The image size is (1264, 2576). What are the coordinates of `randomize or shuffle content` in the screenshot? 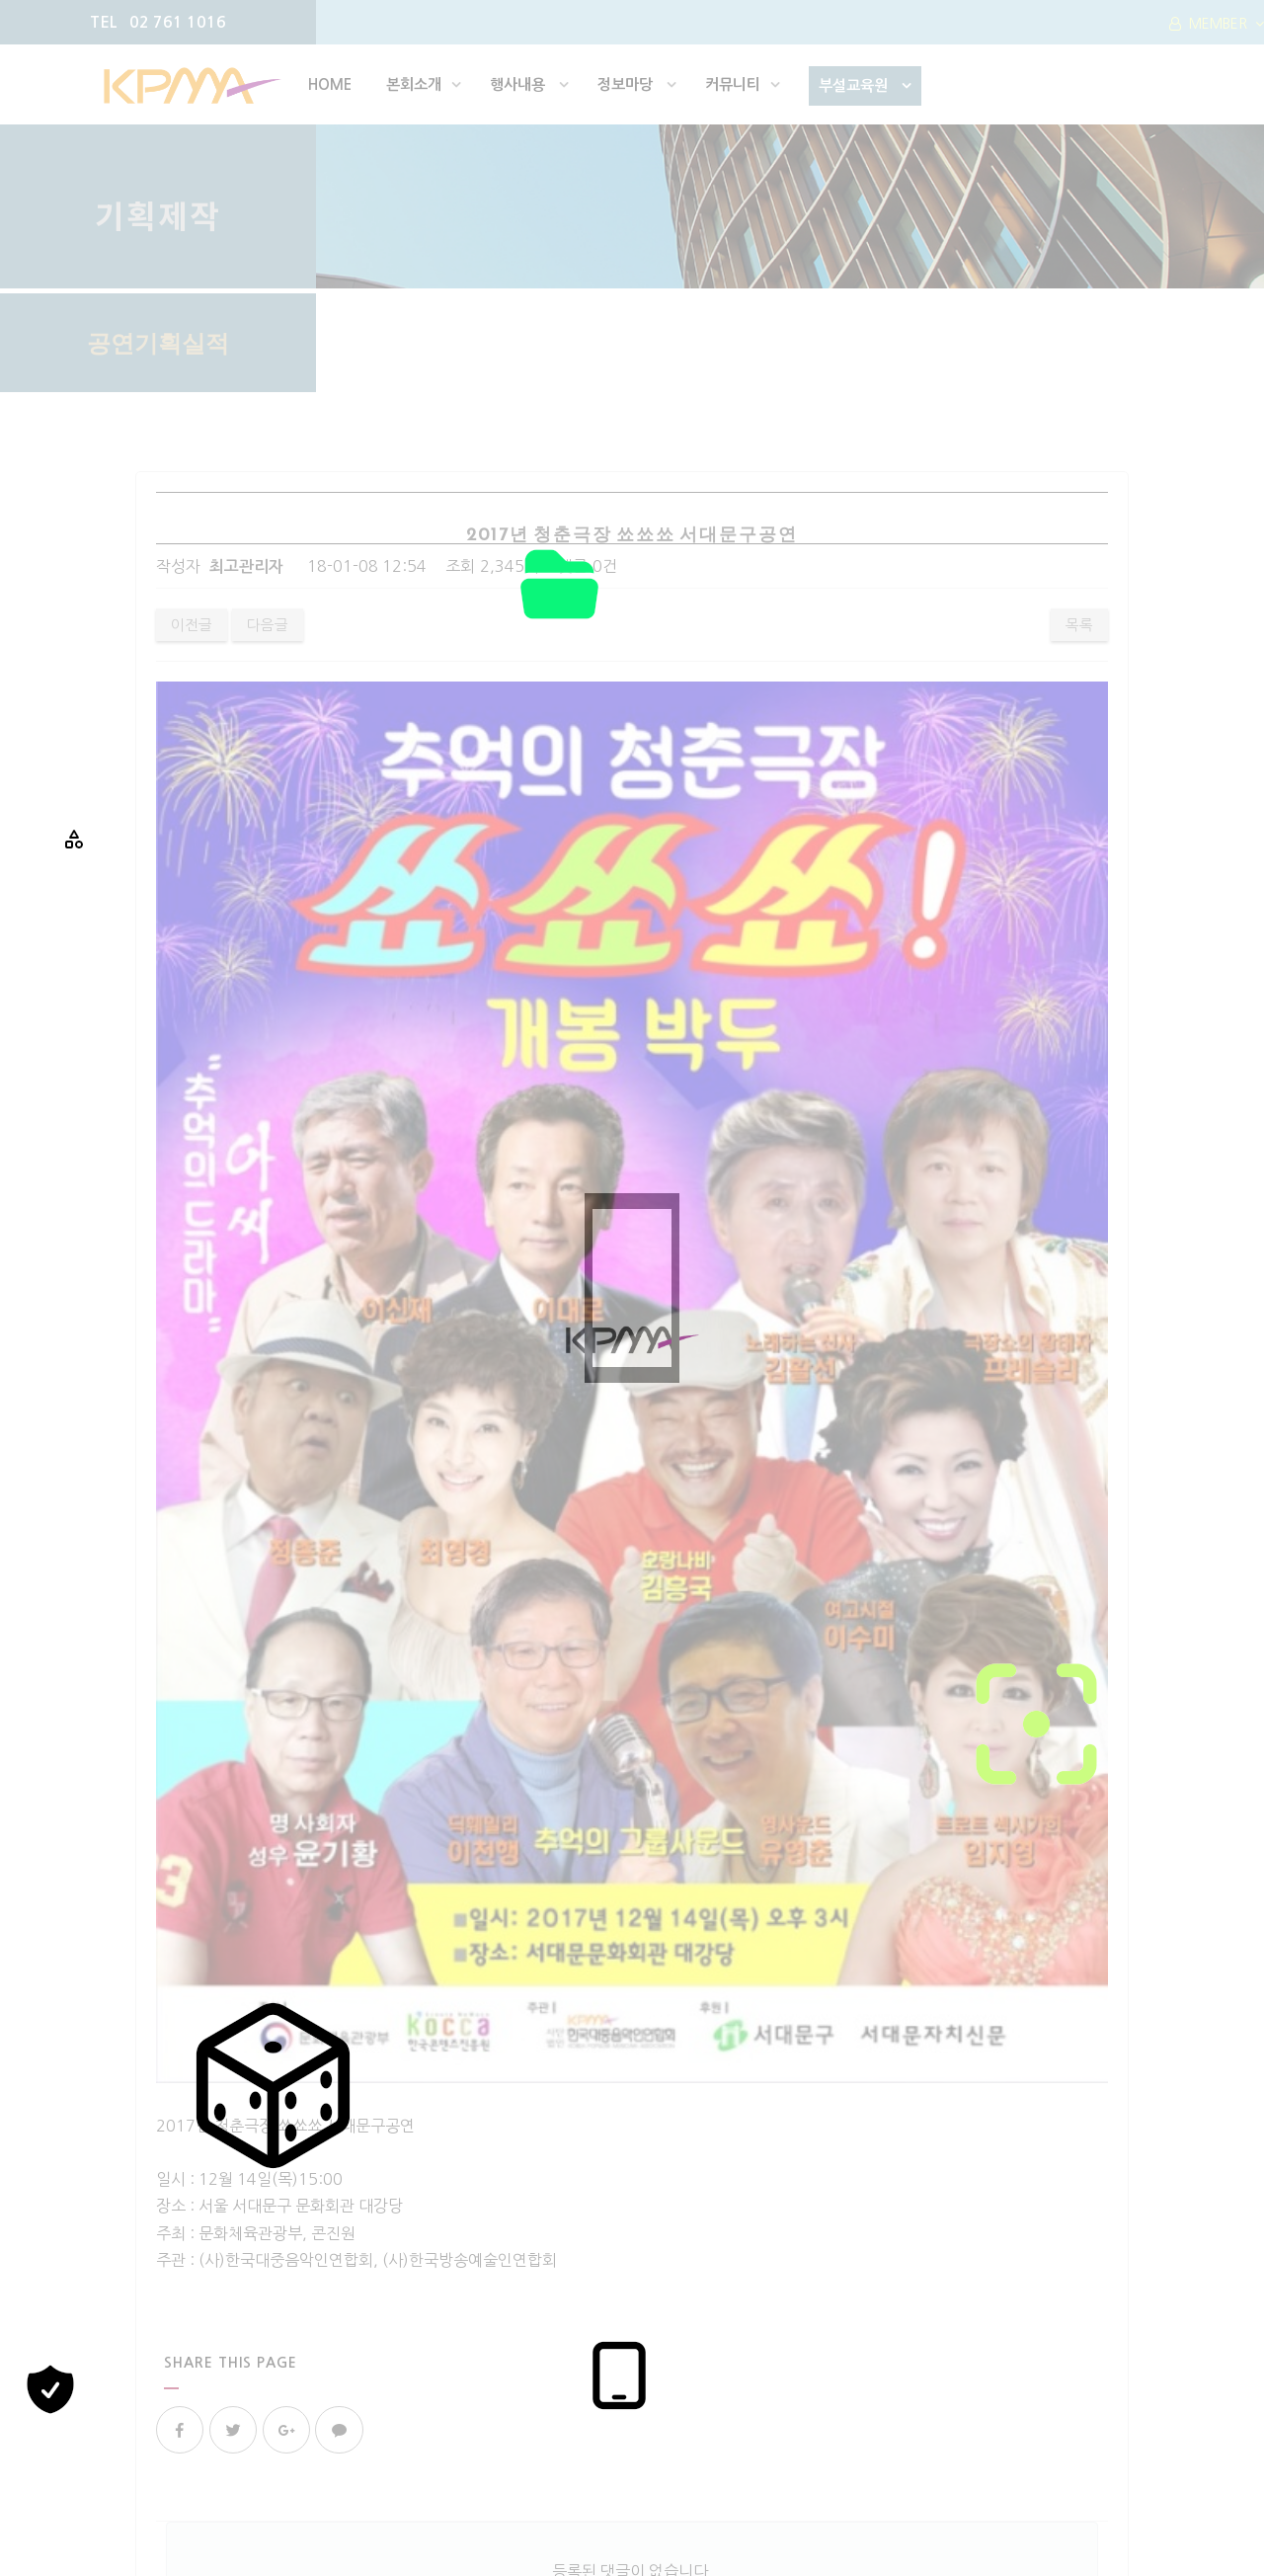 It's located at (273, 2085).